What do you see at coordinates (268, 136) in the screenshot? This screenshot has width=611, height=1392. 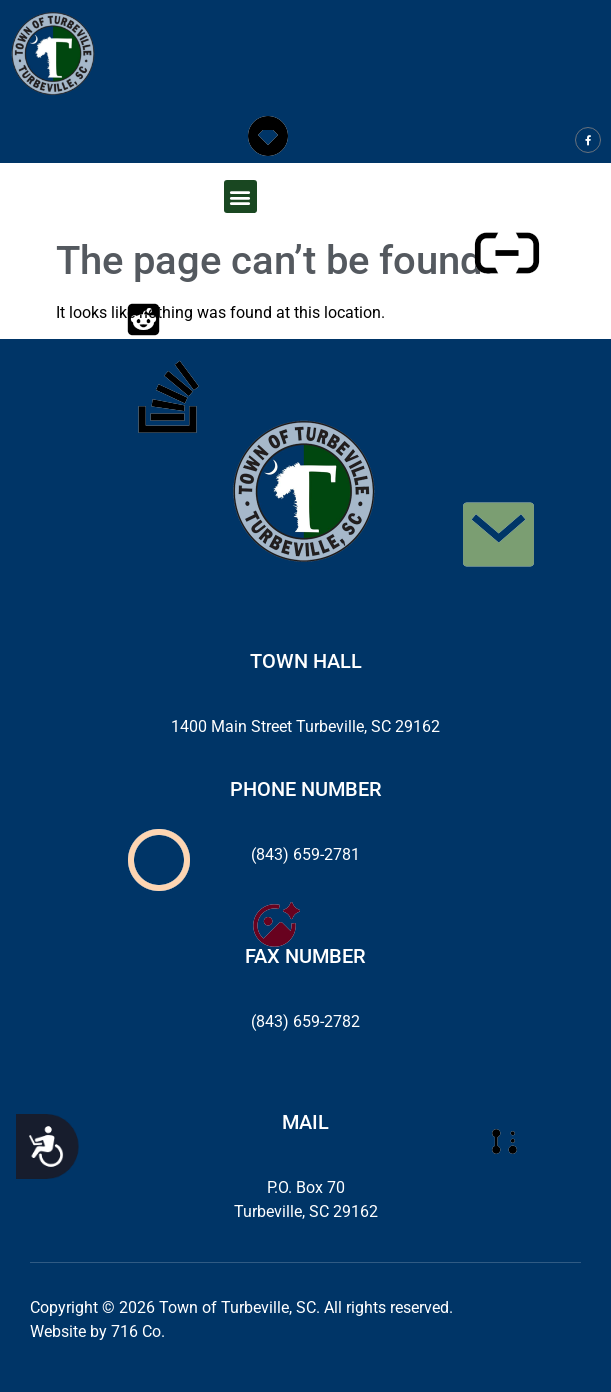 I see `copper cryptocurrency logo` at bounding box center [268, 136].